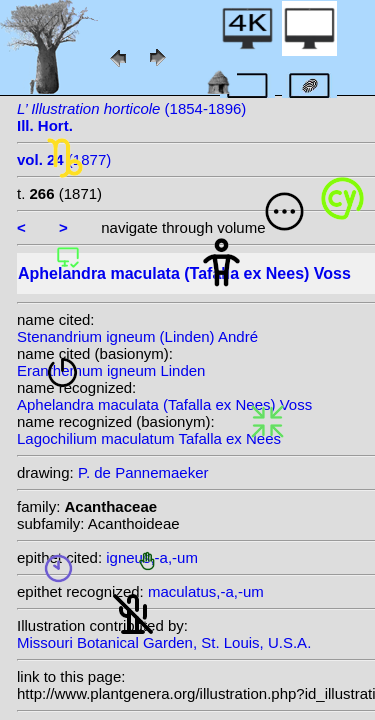 Image resolution: width=375 pixels, height=720 pixels. I want to click on device successfully connected, so click(68, 257).